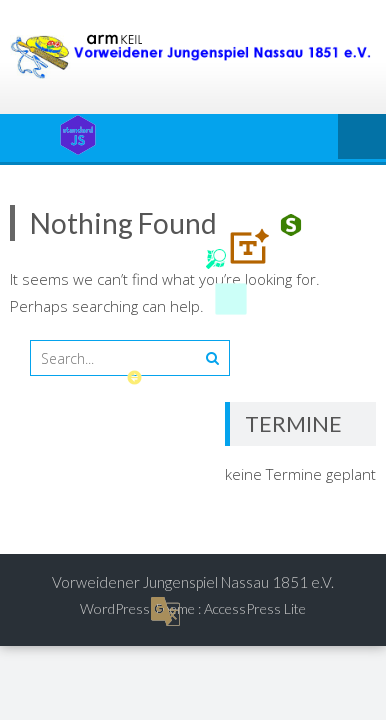 The width and height of the screenshot is (386, 720). I want to click on generate text using AI, so click(248, 248).